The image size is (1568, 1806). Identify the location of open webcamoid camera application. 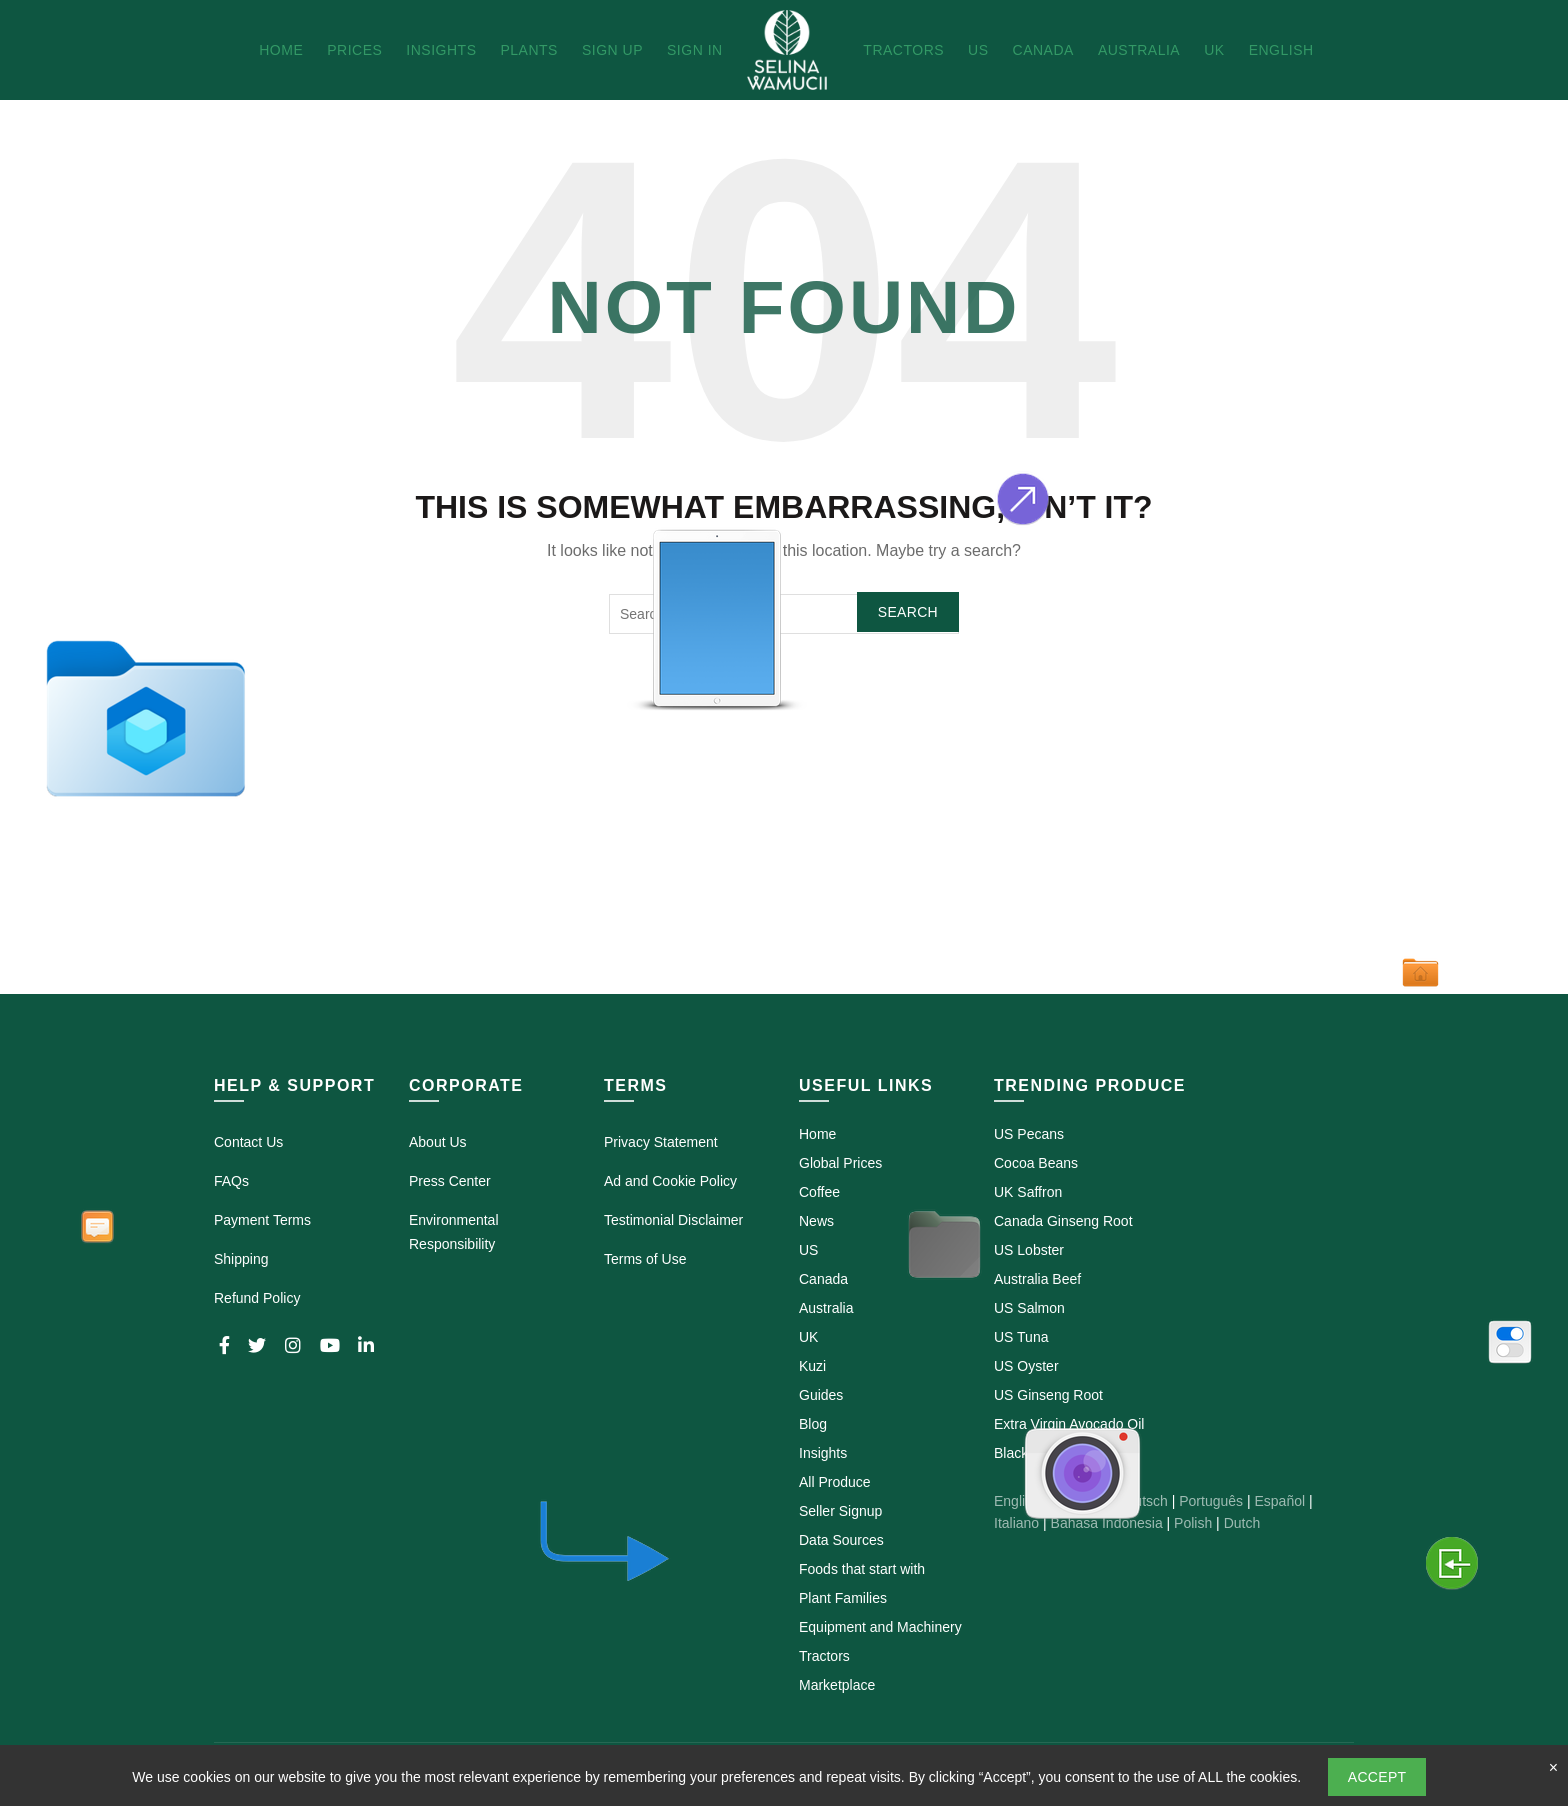
(1082, 1473).